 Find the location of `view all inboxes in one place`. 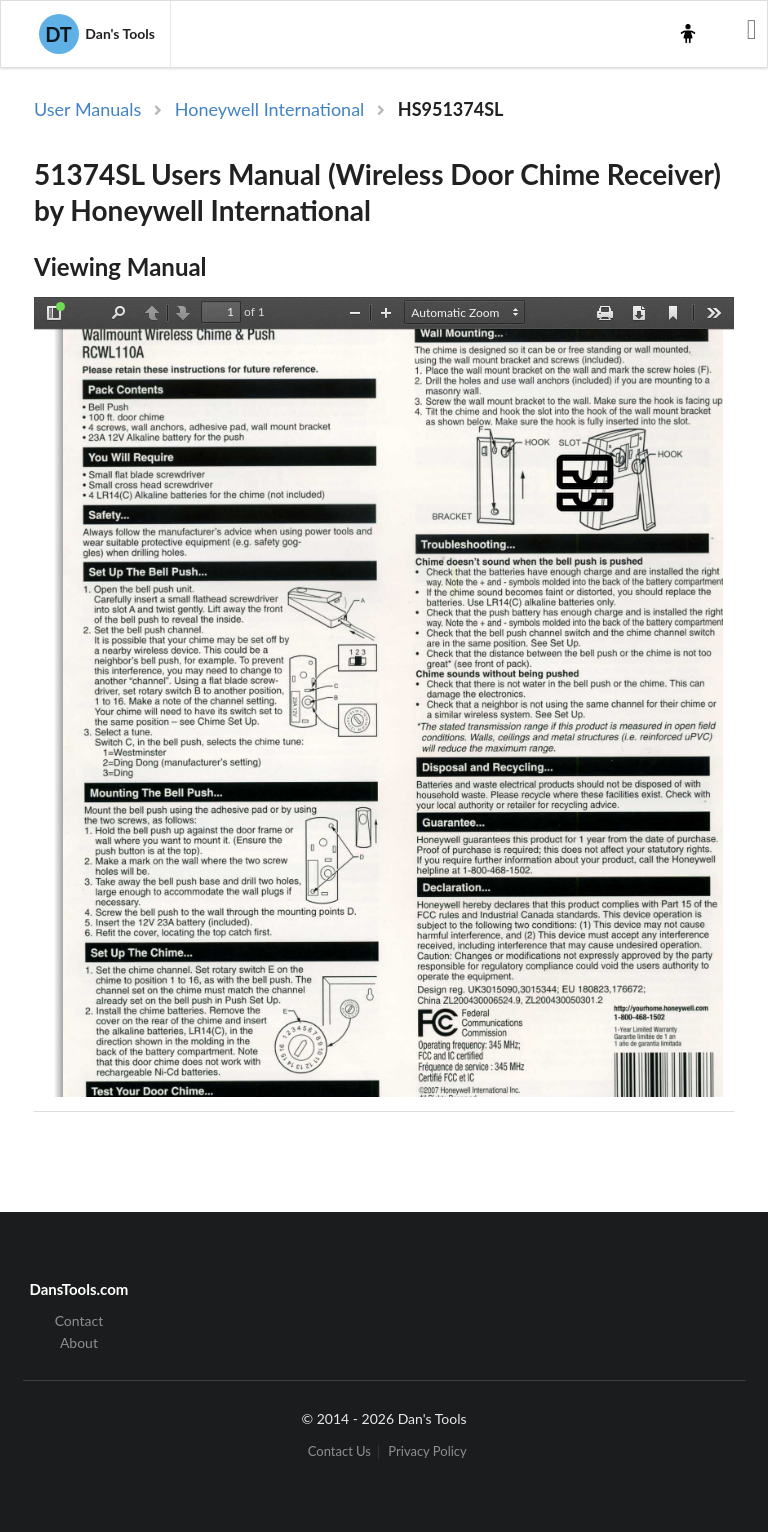

view all inboxes in one place is located at coordinates (585, 483).